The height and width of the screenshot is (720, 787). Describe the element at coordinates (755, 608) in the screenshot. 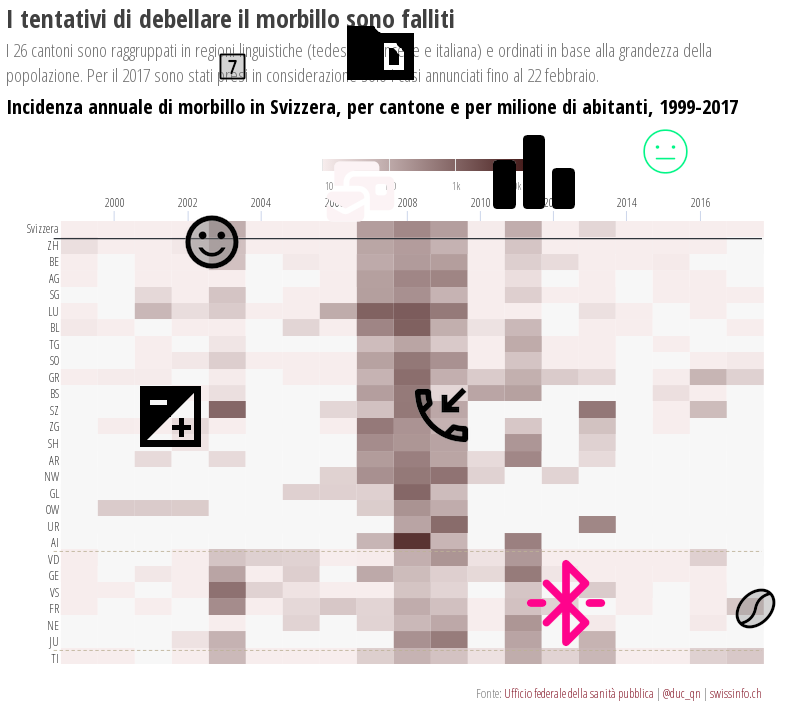

I see `access coffee shop or café locations` at that location.